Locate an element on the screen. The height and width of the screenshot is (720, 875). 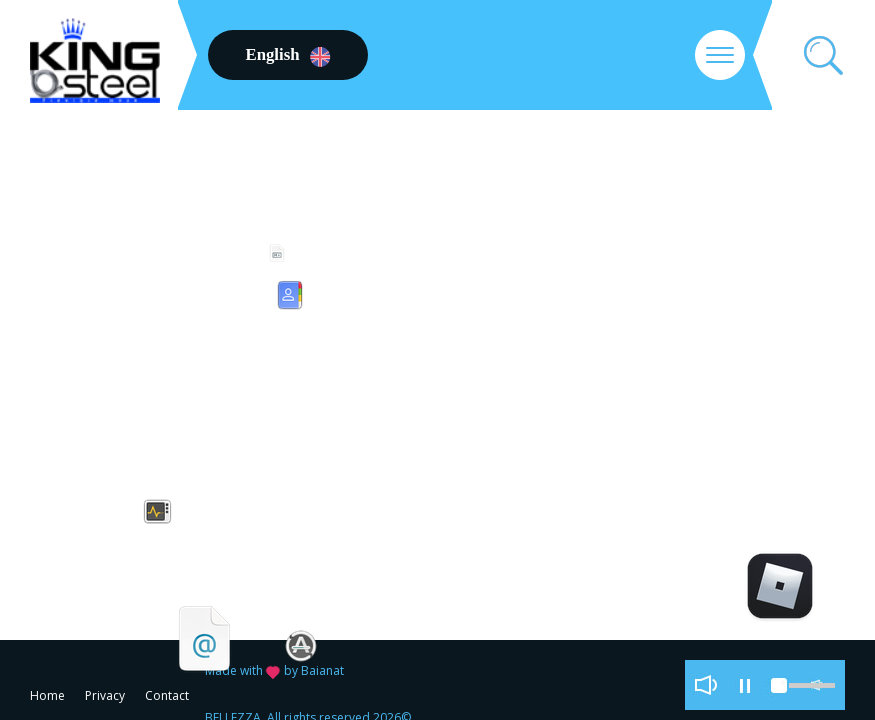
open the Roblox app is located at coordinates (780, 586).